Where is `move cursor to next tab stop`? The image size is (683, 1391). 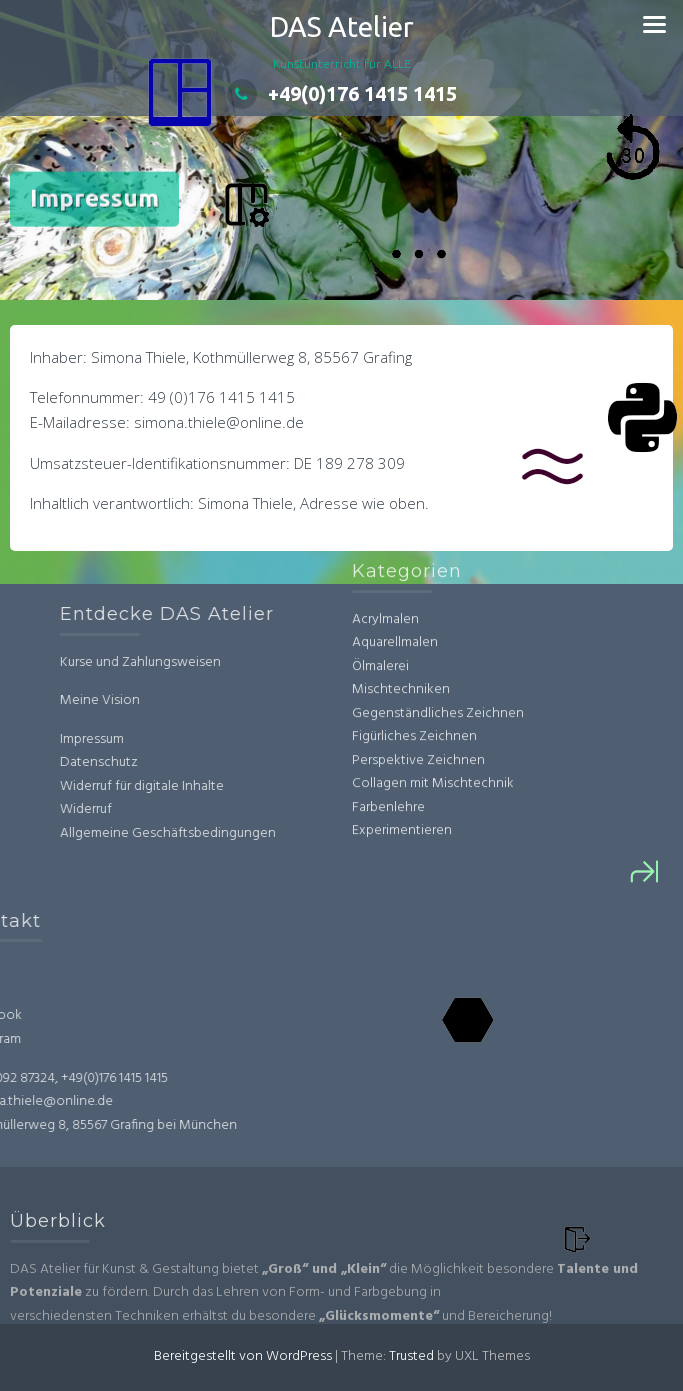 move cursor to next tab stop is located at coordinates (642, 870).